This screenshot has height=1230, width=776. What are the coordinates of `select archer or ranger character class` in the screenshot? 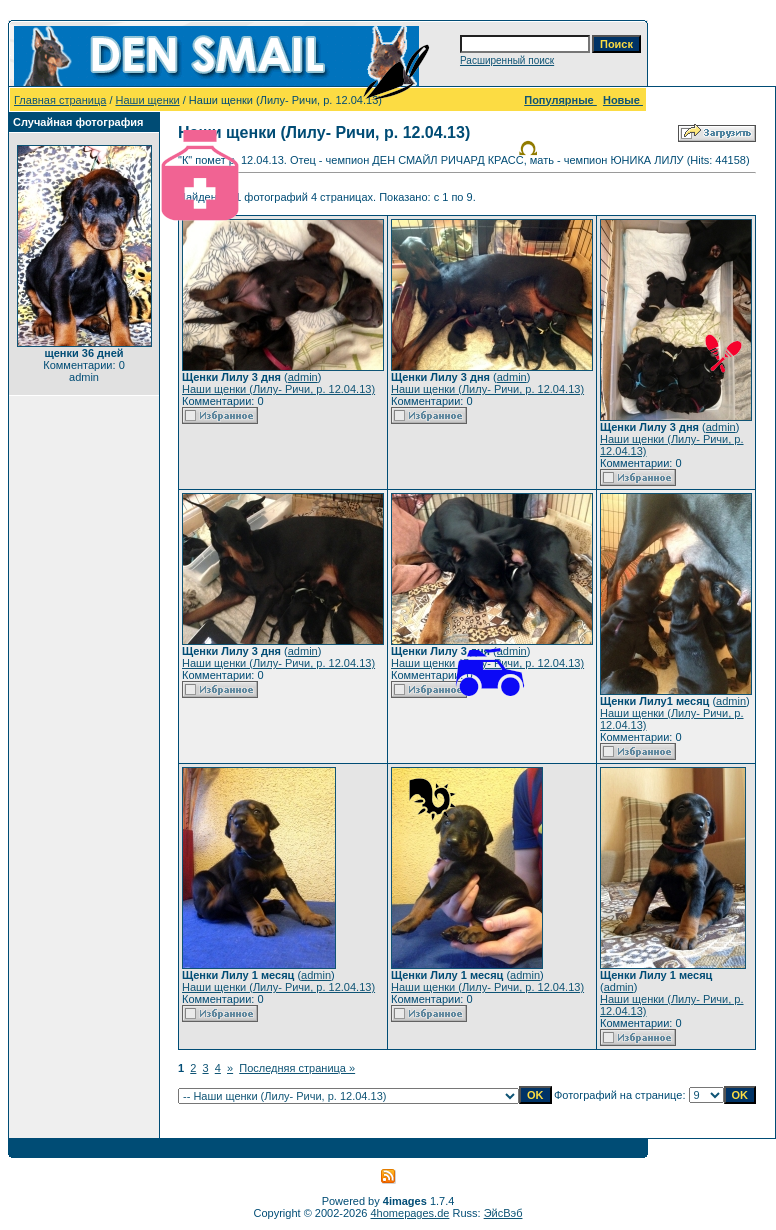 It's located at (395, 73).